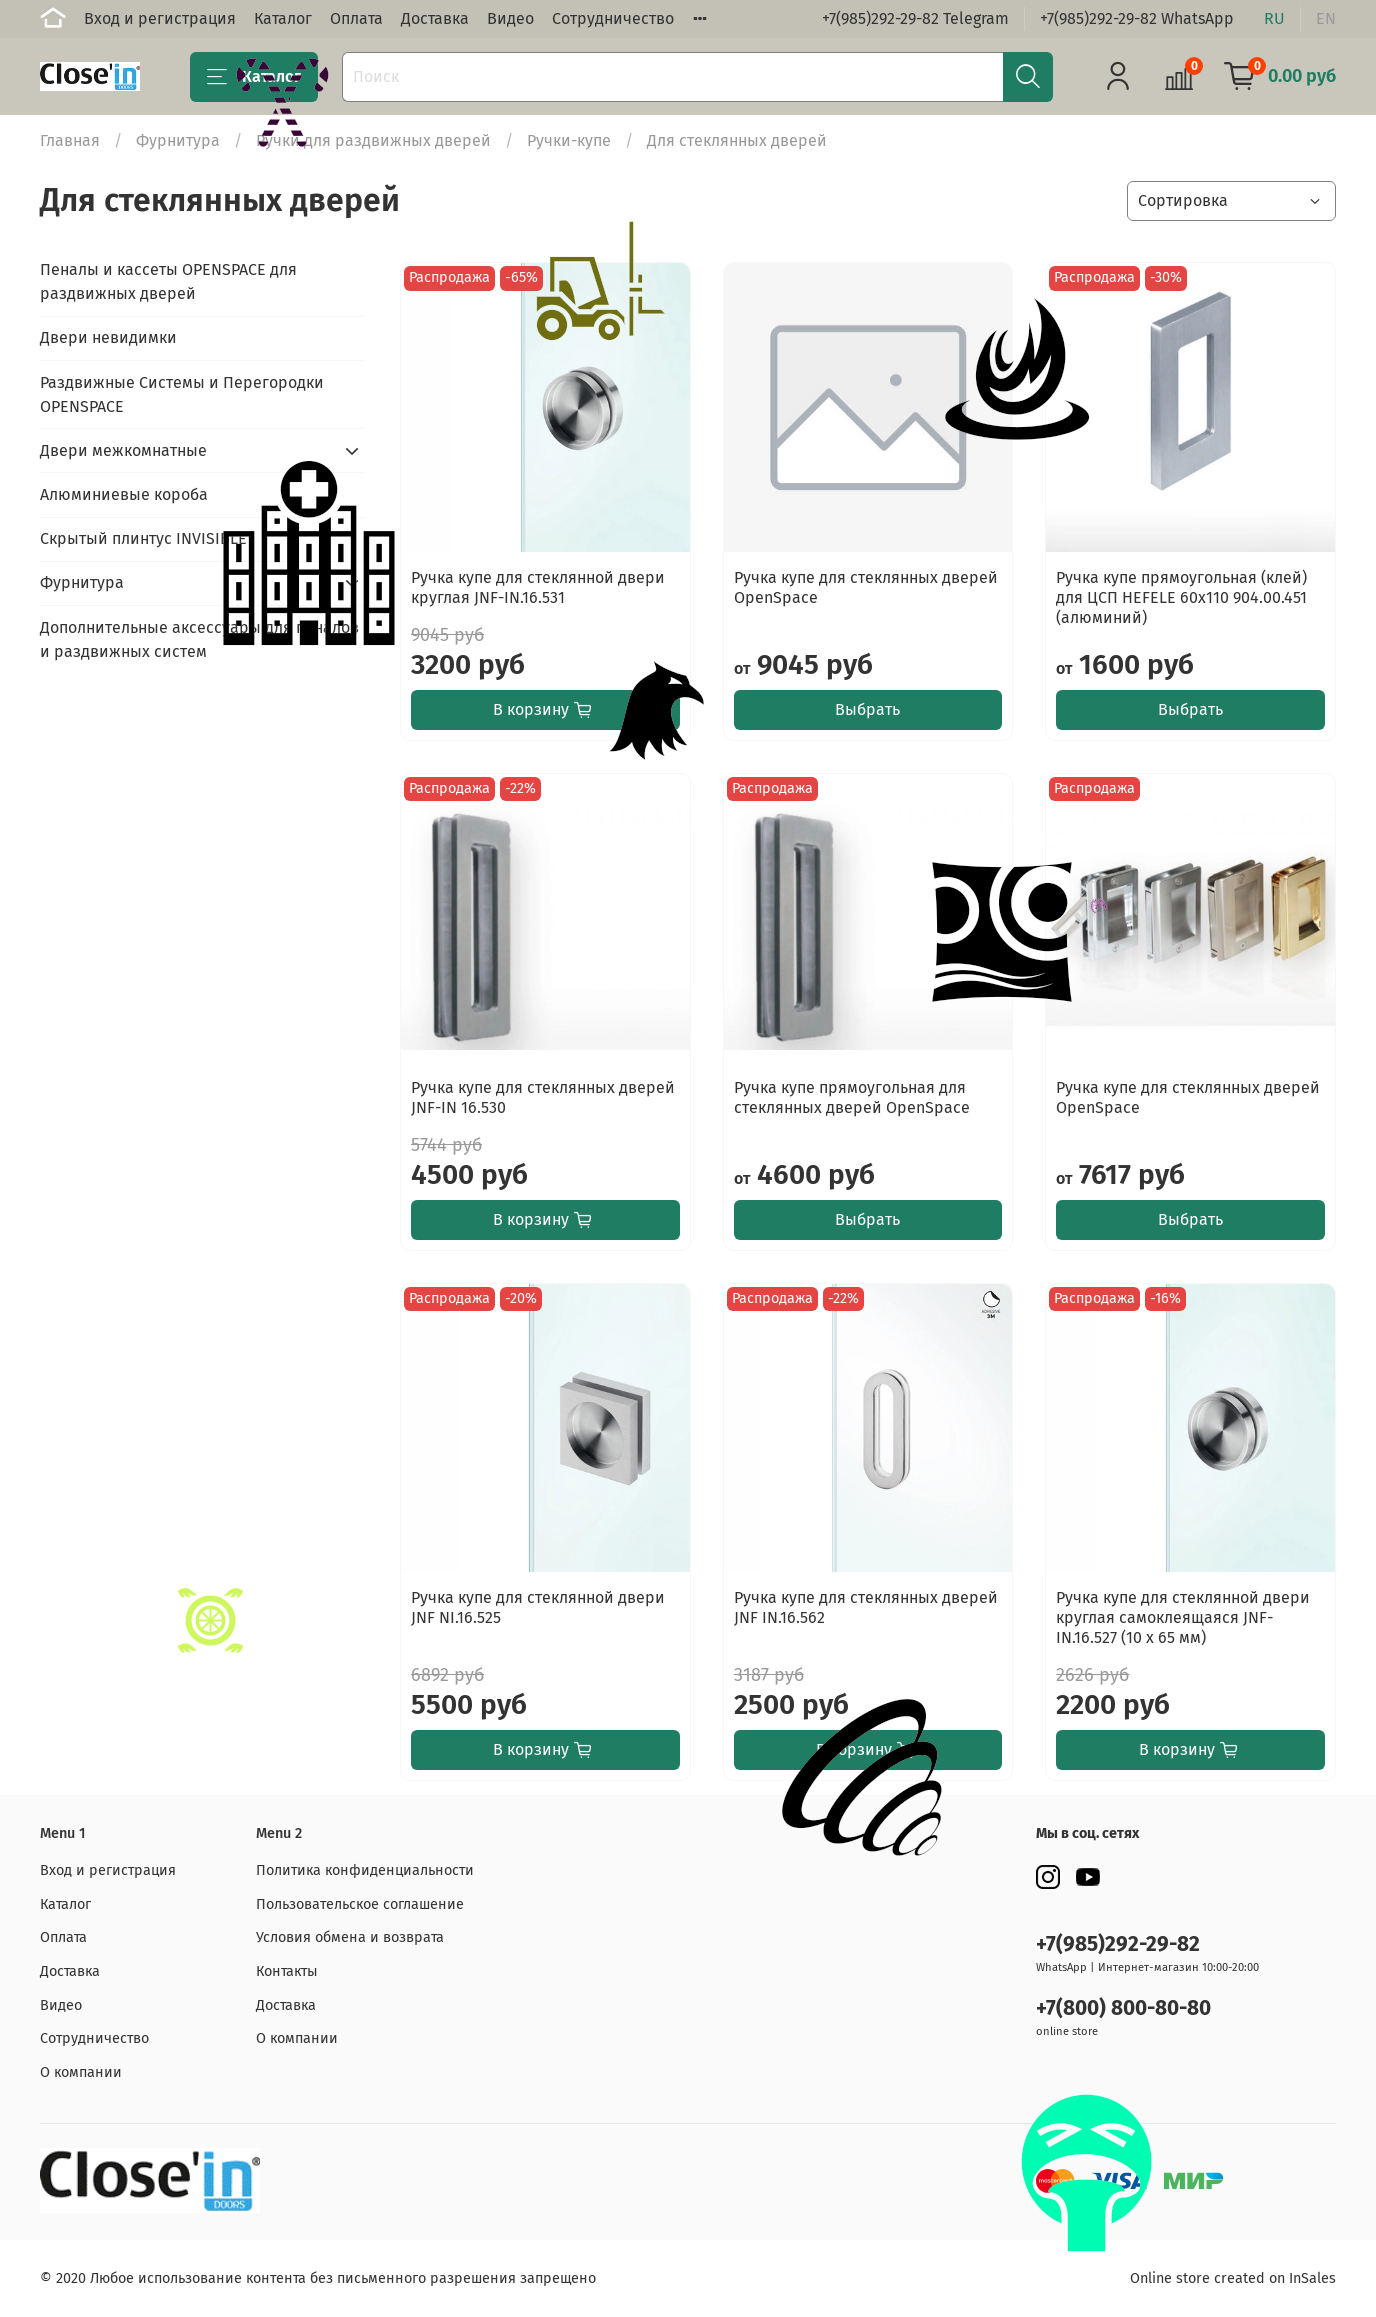 The width and height of the screenshot is (1376, 2317). What do you see at coordinates (866, 1781) in the screenshot?
I see `activate tornado or vortex ability in game` at bounding box center [866, 1781].